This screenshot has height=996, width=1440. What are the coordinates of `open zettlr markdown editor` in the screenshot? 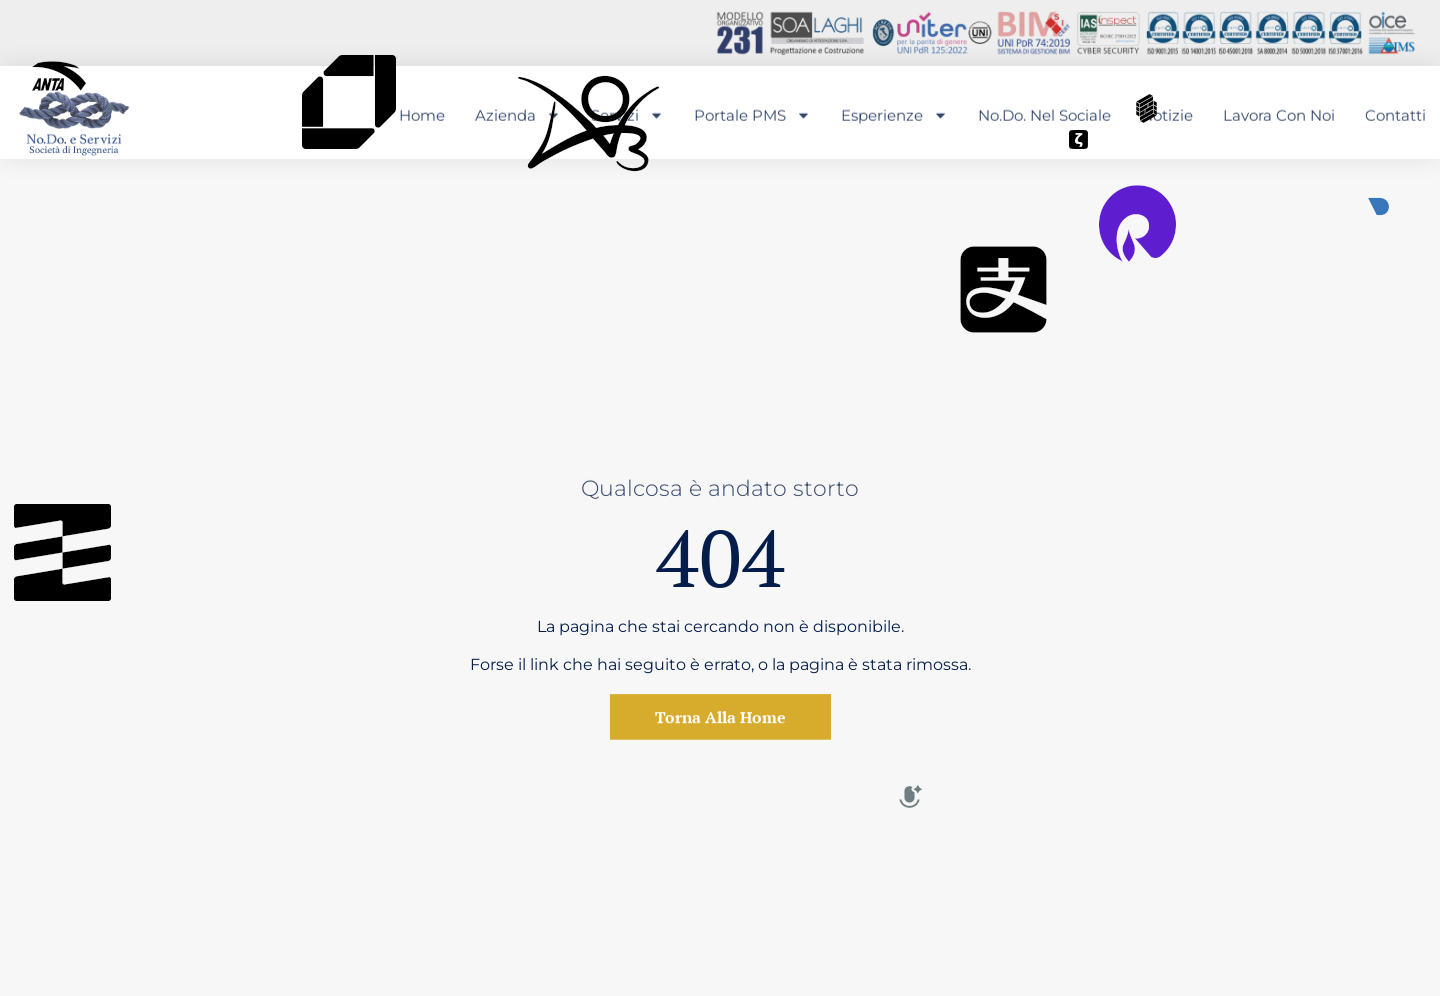 It's located at (1078, 139).